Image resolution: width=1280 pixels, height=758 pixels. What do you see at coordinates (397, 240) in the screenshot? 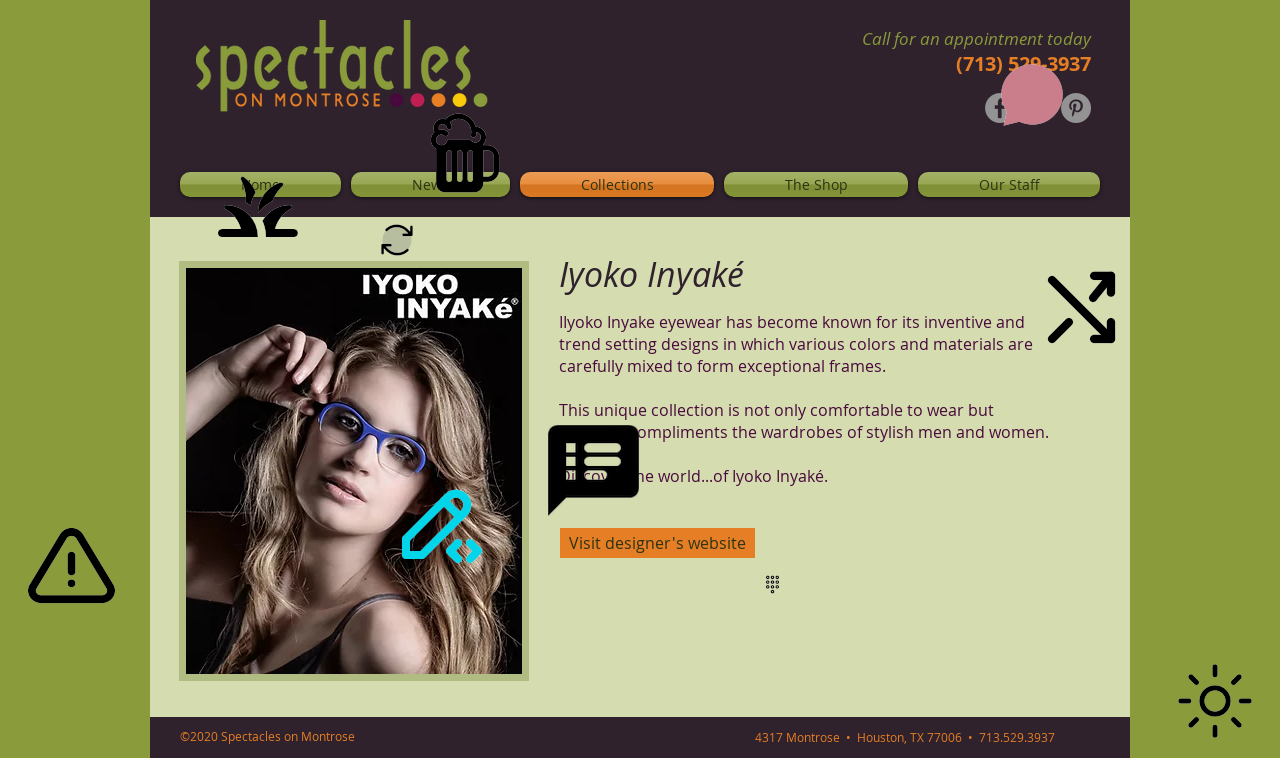
I see `refresh or reload content` at bounding box center [397, 240].